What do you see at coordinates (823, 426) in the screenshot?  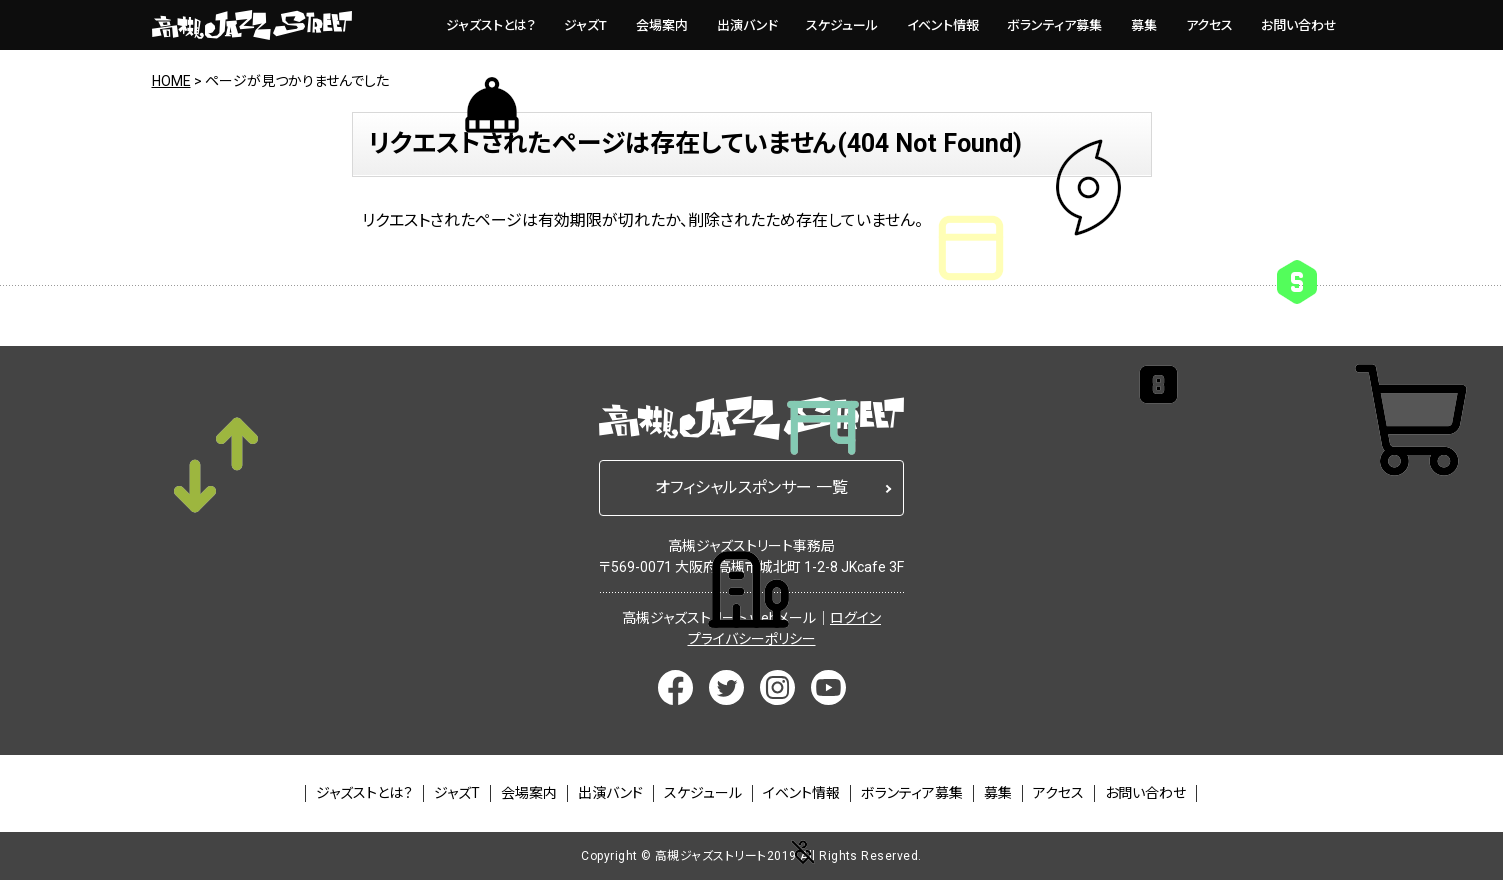 I see `access workspace or desk booking` at bounding box center [823, 426].